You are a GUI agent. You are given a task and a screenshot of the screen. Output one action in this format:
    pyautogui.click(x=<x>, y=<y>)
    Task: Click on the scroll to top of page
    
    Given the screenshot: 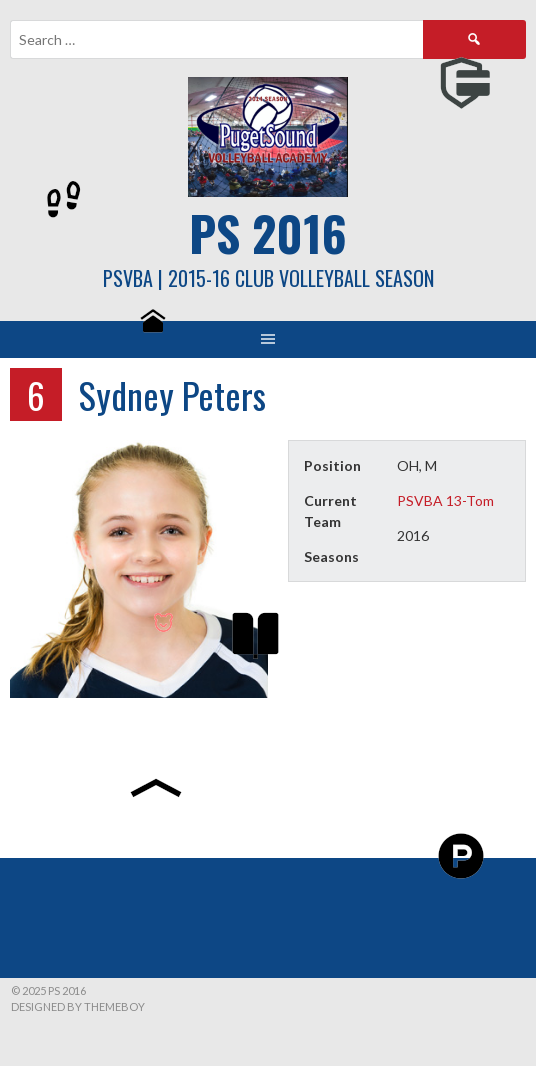 What is the action you would take?
    pyautogui.click(x=156, y=789)
    